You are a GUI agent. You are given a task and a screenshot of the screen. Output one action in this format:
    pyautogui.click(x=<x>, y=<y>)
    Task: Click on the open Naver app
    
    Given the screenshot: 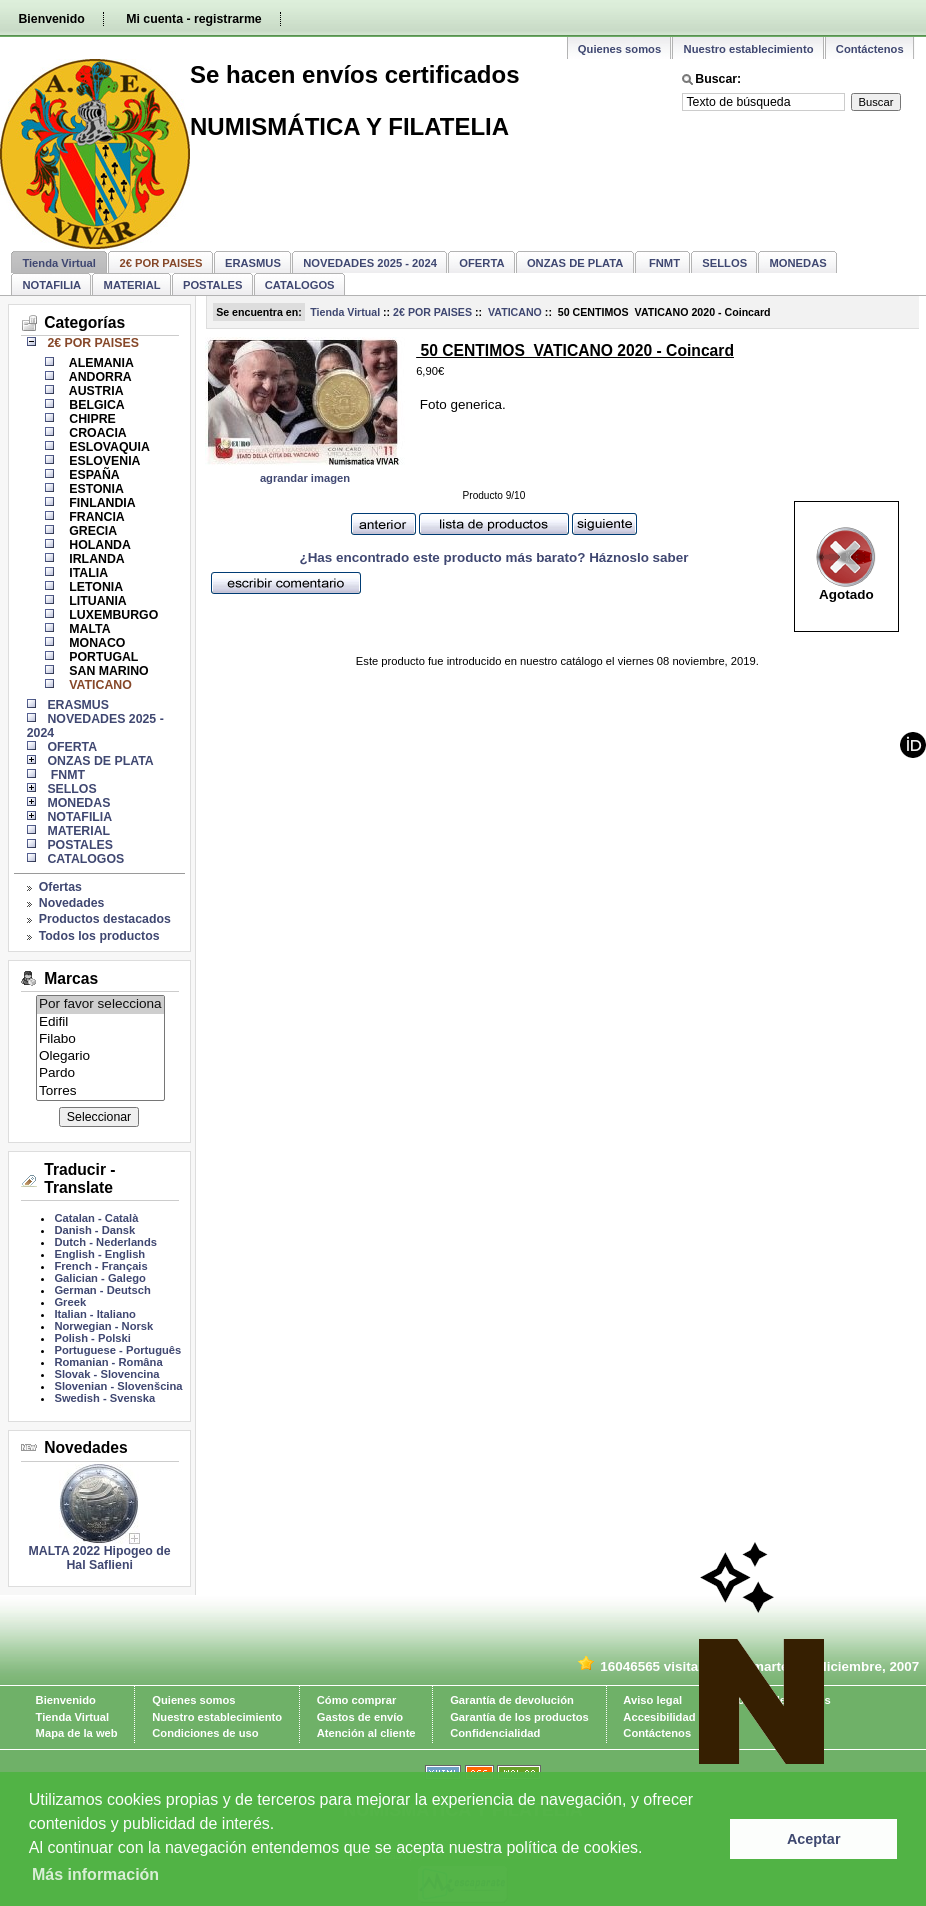 What is the action you would take?
    pyautogui.click(x=761, y=1701)
    